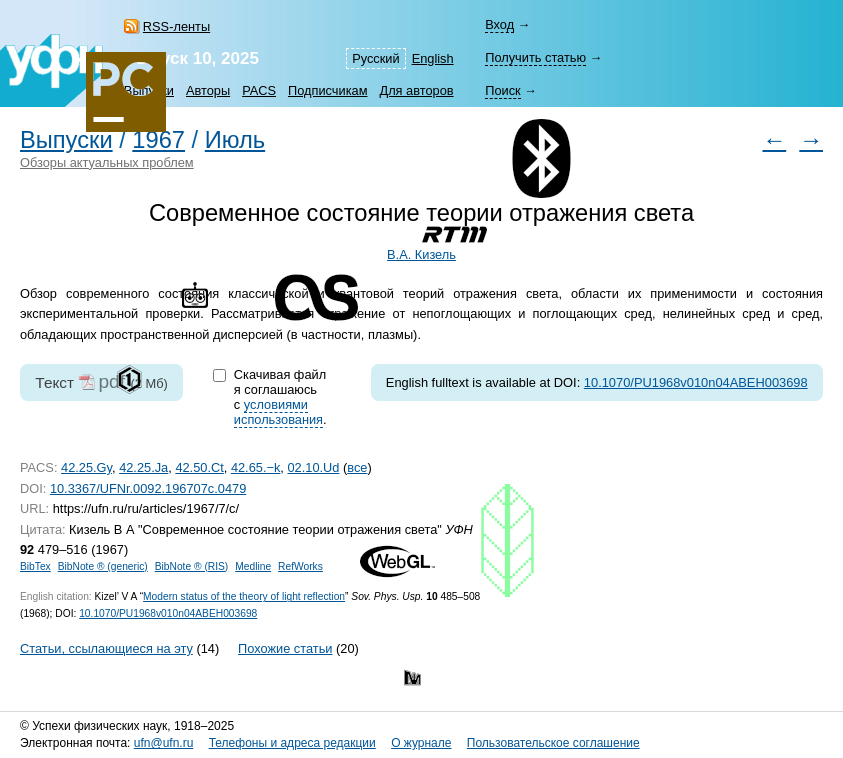 The height and width of the screenshot is (758, 843). What do you see at coordinates (541, 158) in the screenshot?
I see `toggle bluetooth connectivity on or off` at bounding box center [541, 158].